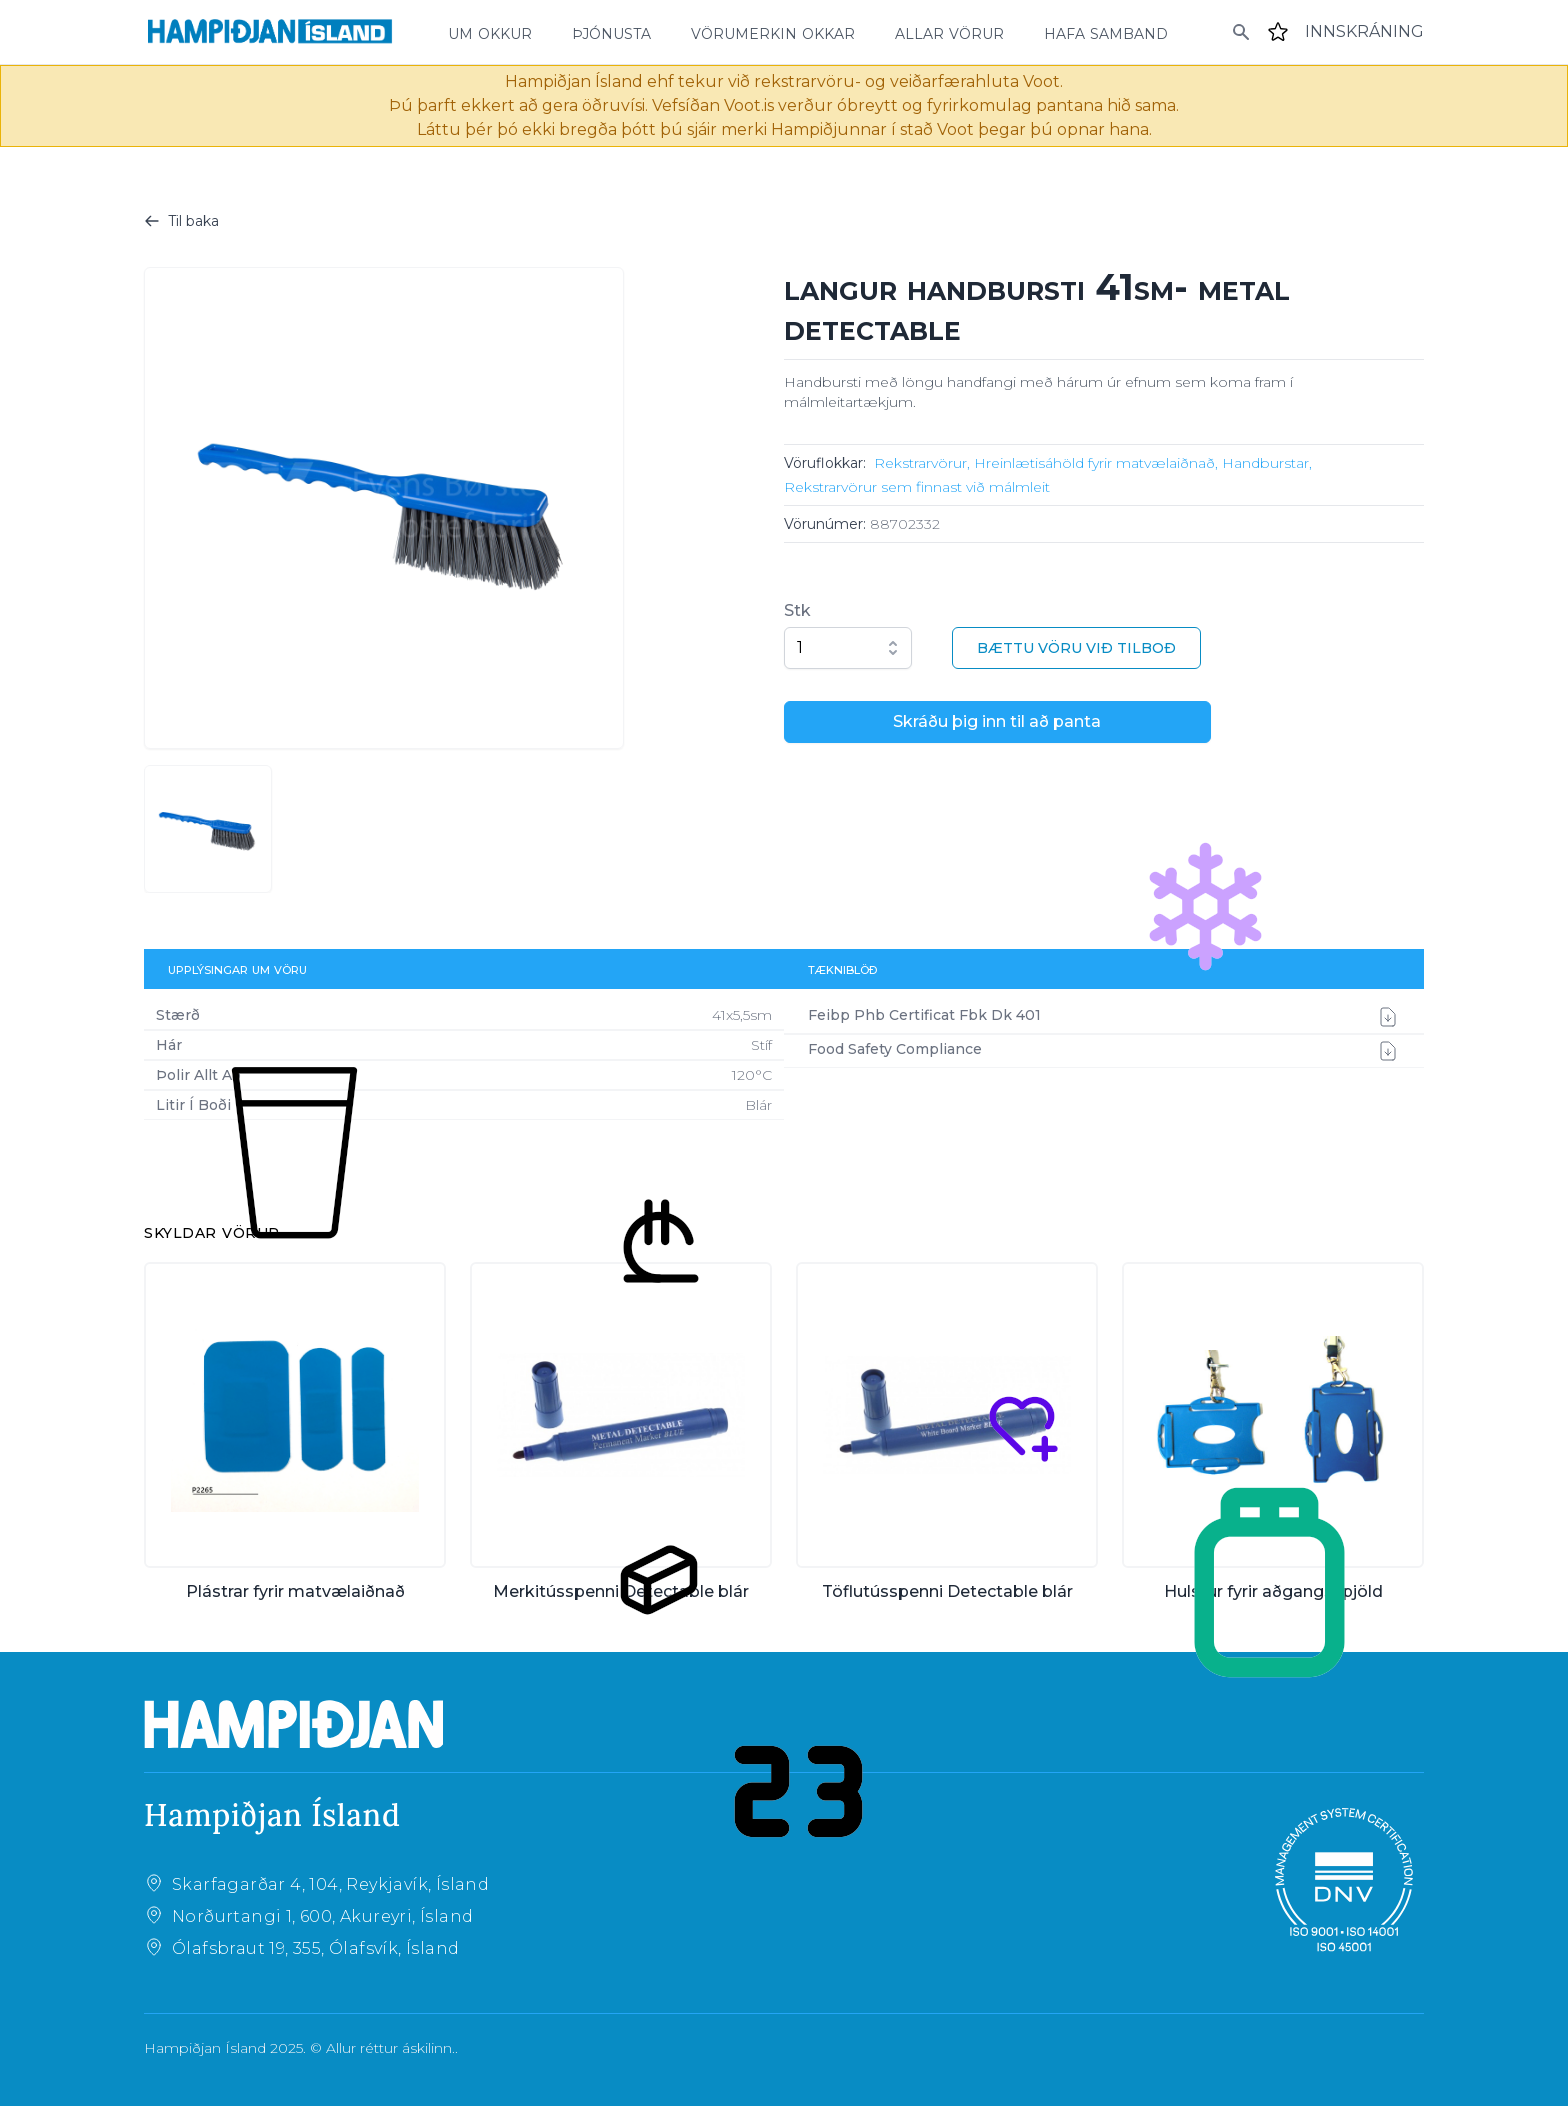 The height and width of the screenshot is (2106, 1568). Describe the element at coordinates (659, 1576) in the screenshot. I see `view 3D object or model` at that location.